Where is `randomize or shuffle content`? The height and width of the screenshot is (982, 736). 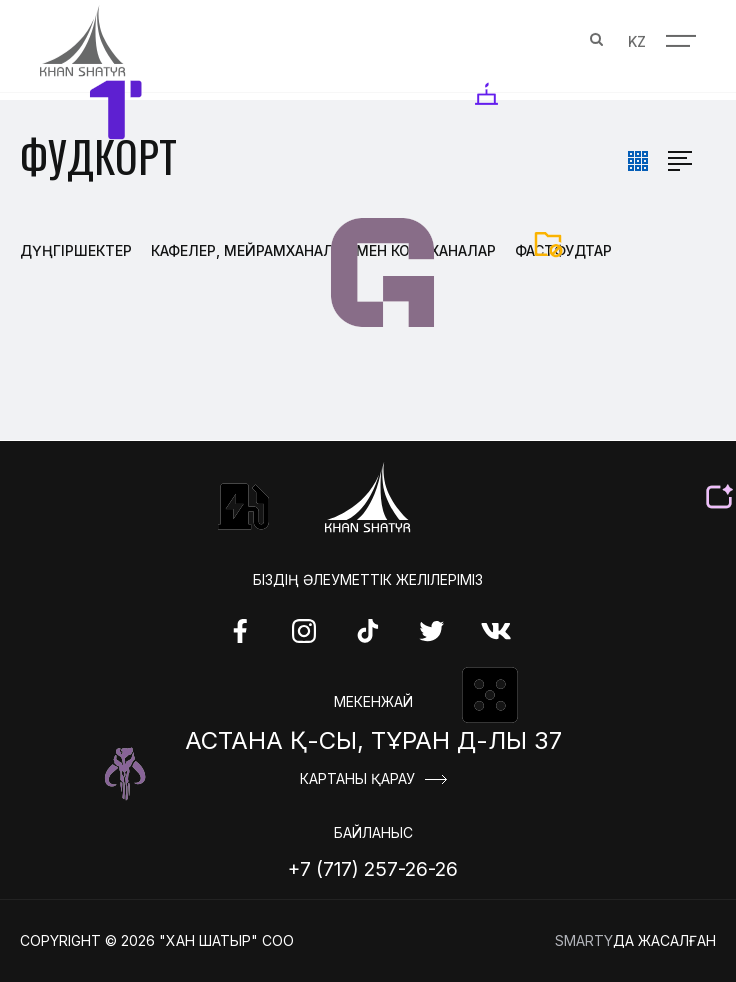 randomize or shuffle content is located at coordinates (490, 695).